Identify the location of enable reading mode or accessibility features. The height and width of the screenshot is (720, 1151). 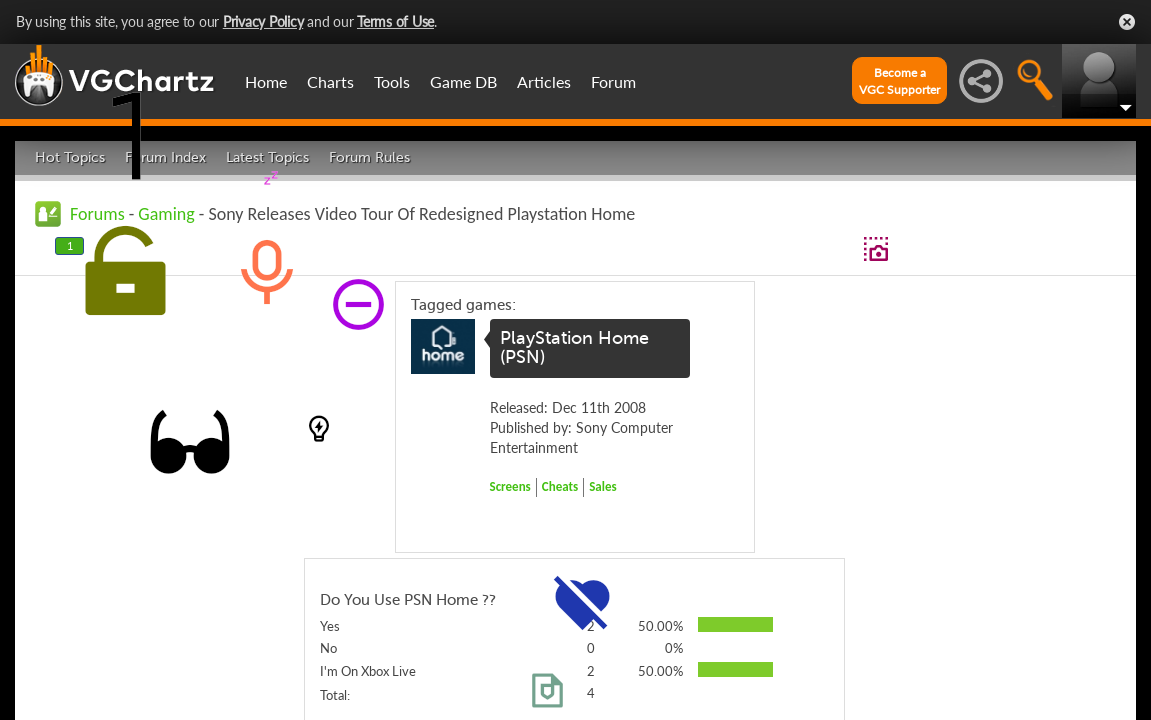
(190, 445).